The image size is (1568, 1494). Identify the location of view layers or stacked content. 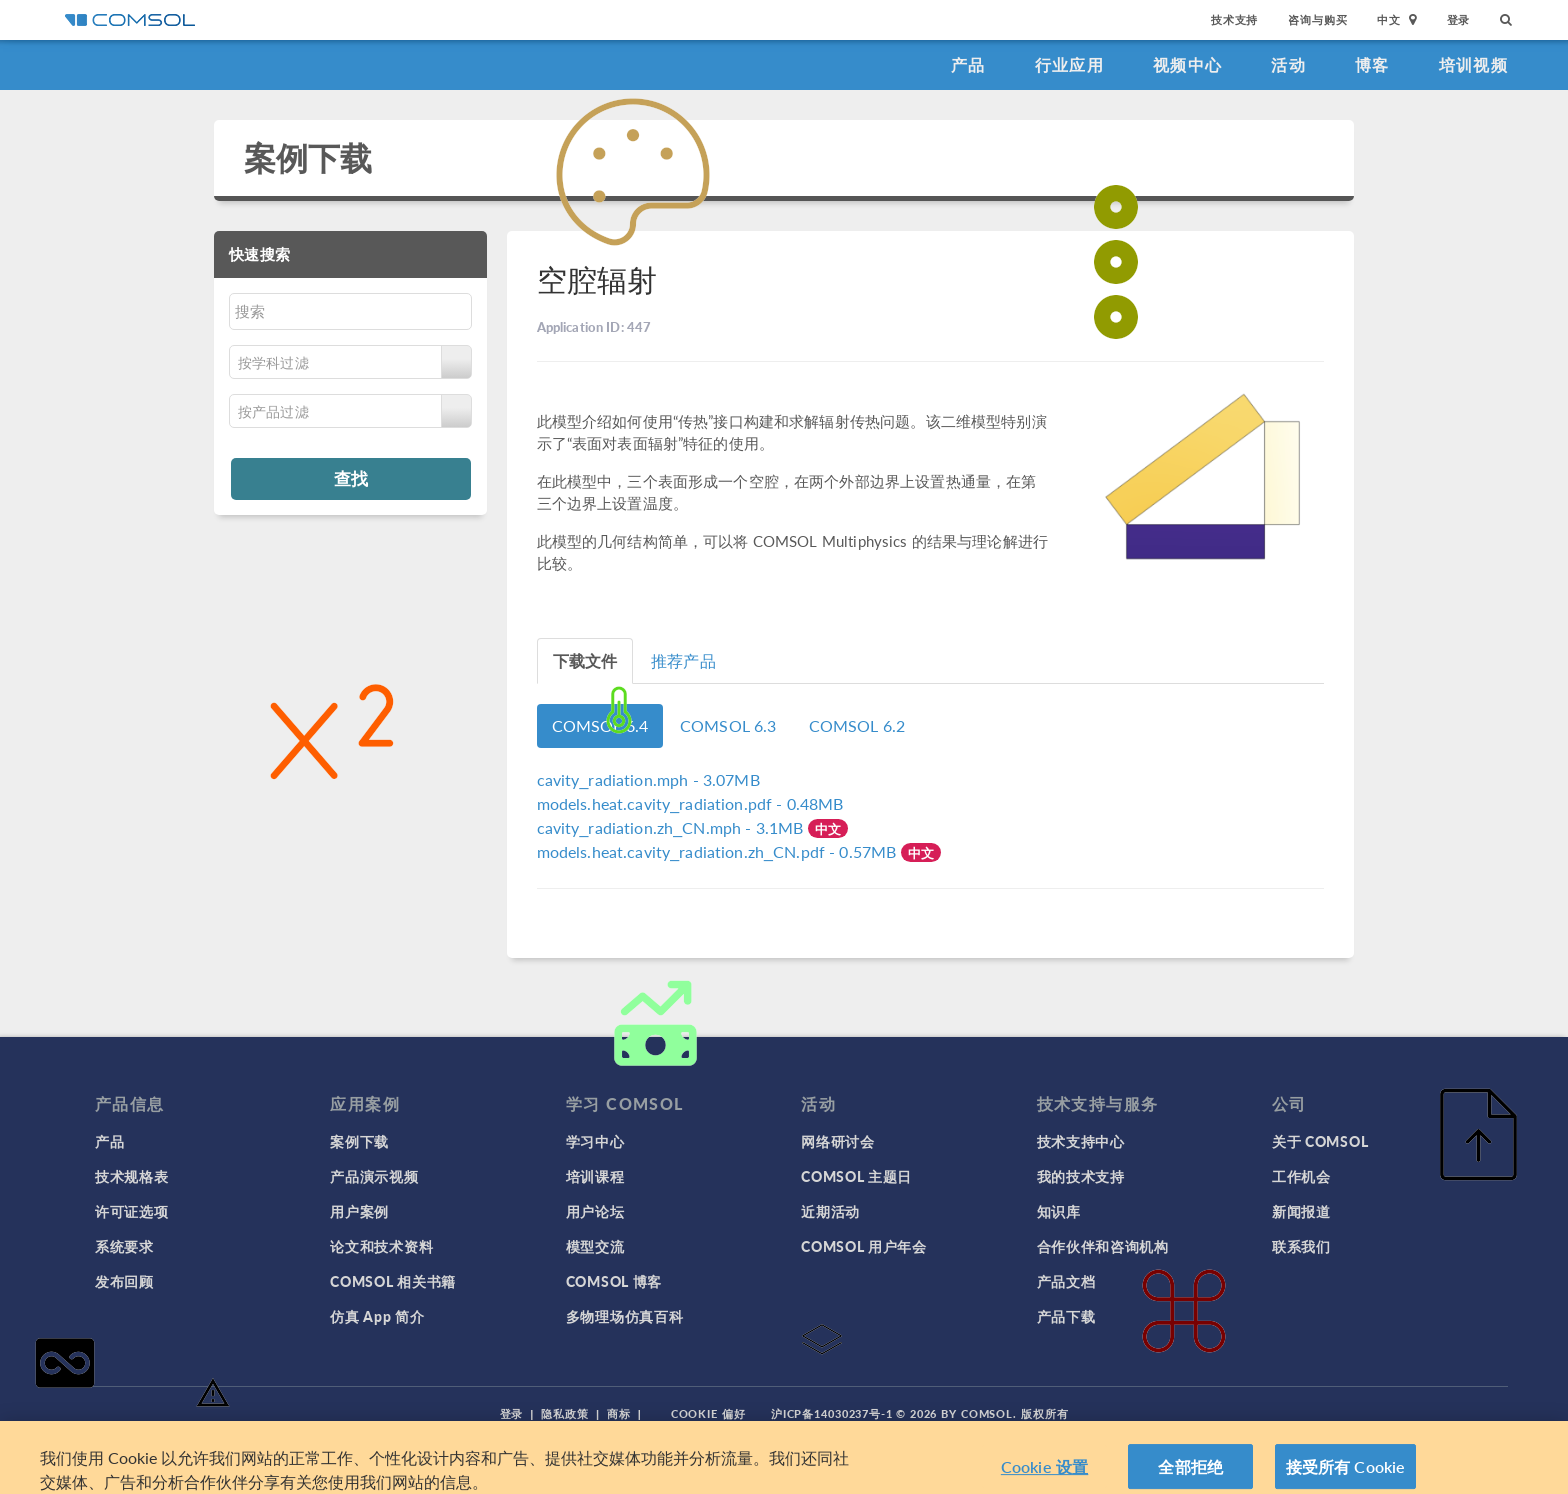
(822, 1340).